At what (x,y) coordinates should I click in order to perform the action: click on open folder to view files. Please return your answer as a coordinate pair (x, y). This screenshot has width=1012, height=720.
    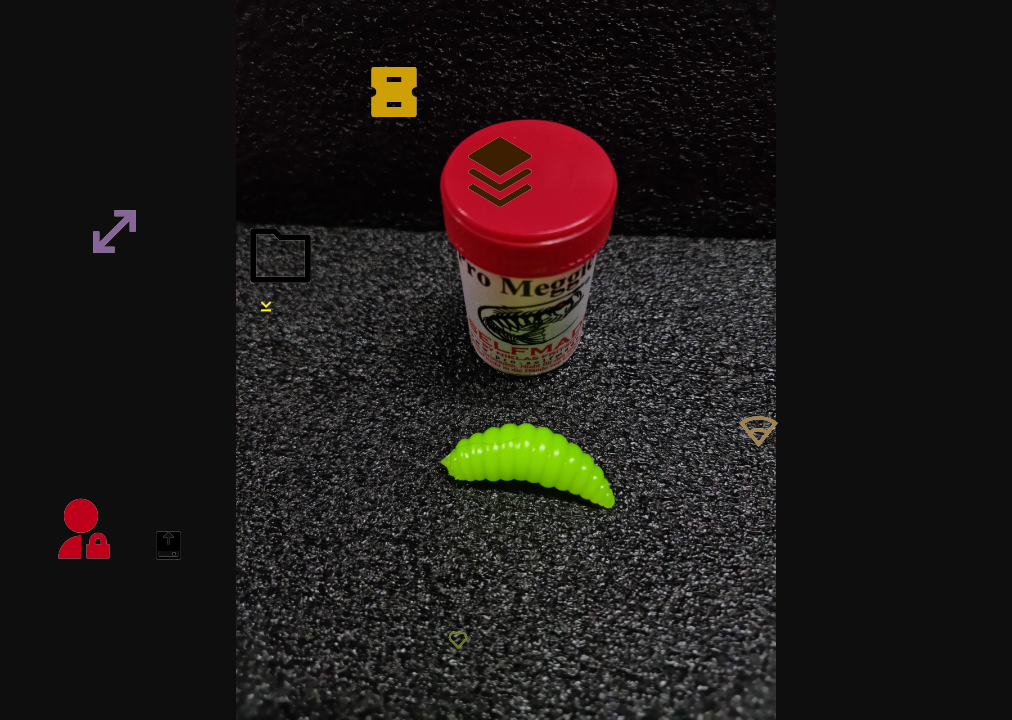
    Looking at the image, I should click on (280, 255).